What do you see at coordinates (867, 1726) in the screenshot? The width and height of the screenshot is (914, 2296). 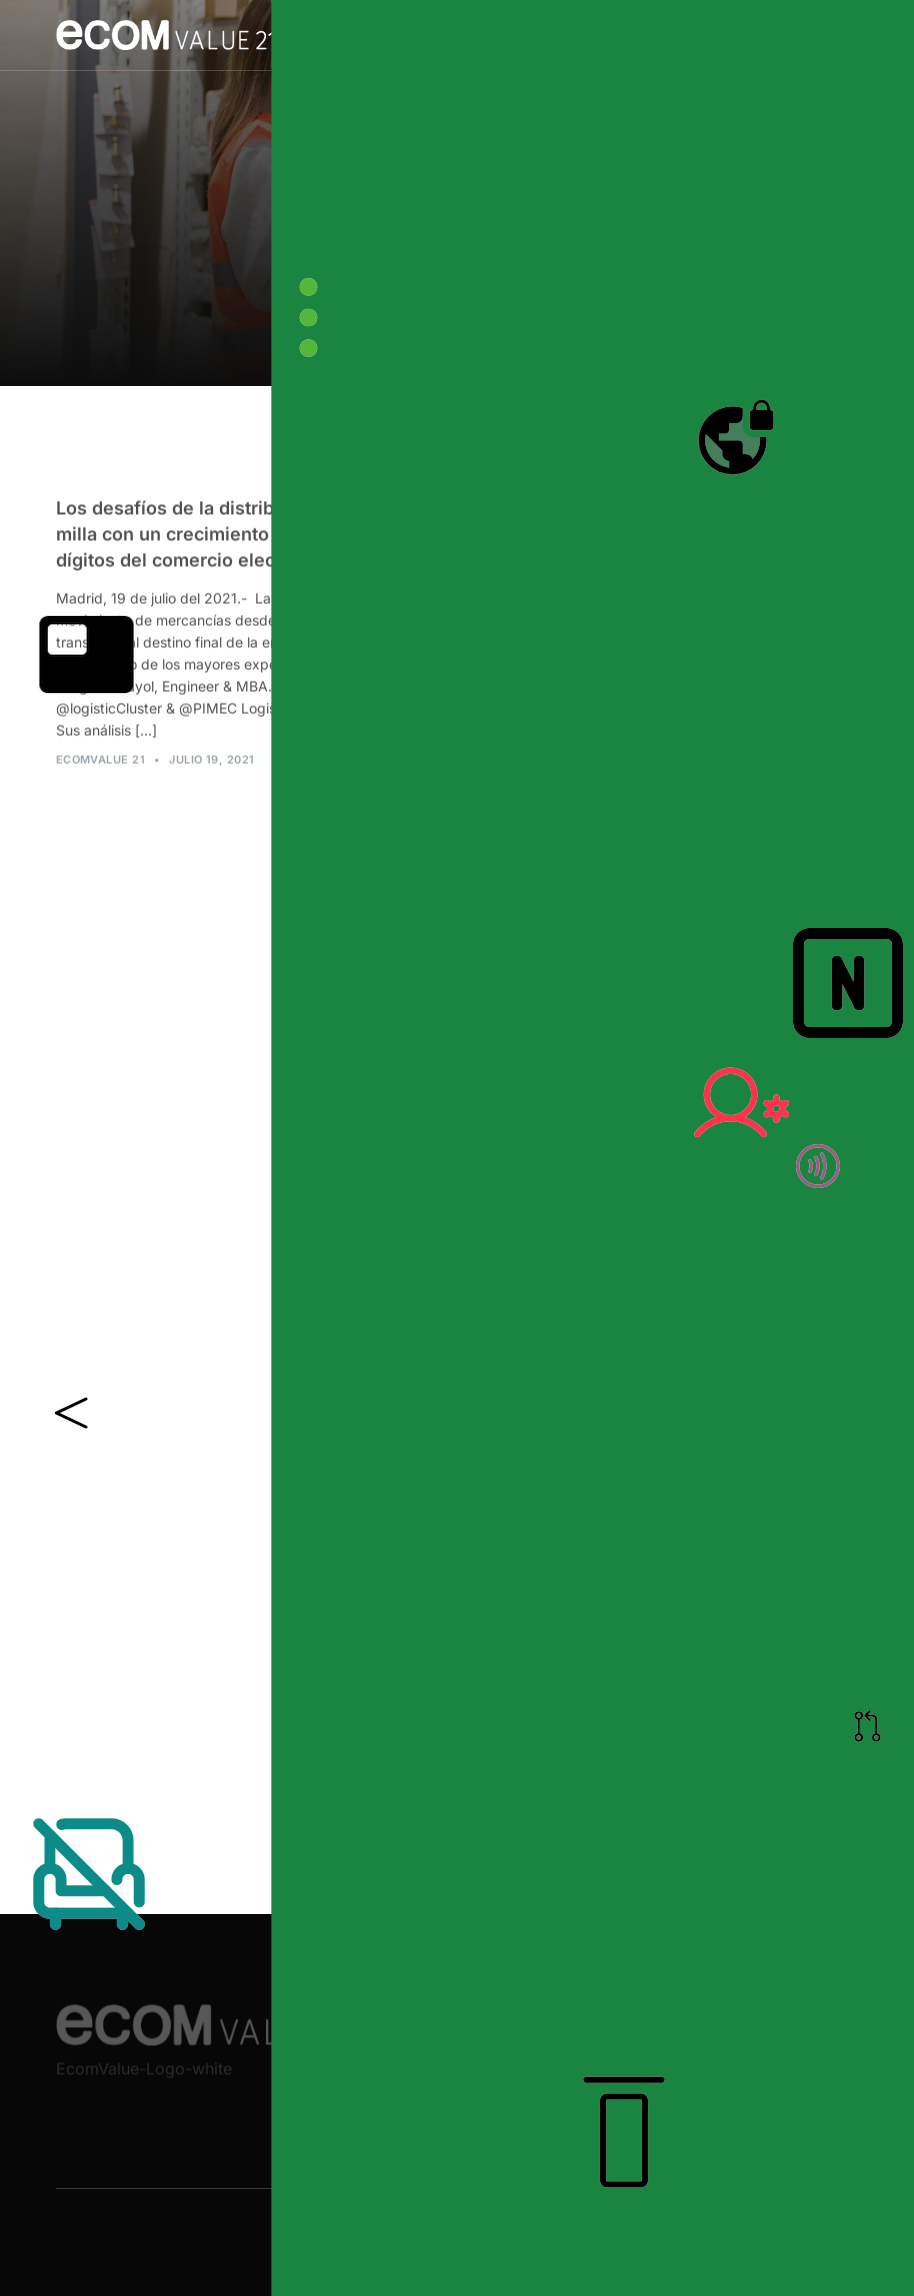 I see `create a new pull request` at bounding box center [867, 1726].